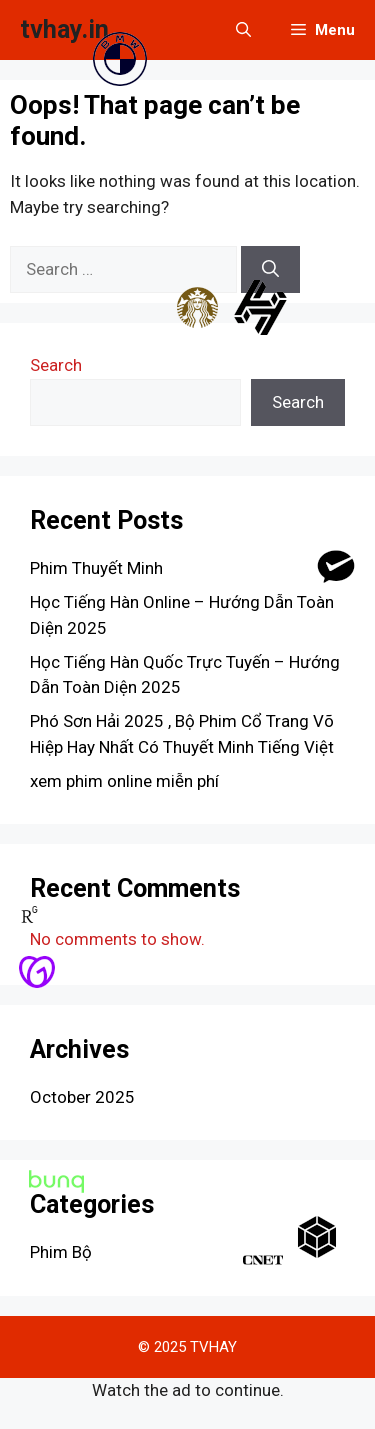  What do you see at coordinates (260, 307) in the screenshot?
I see `handshake protocol logo` at bounding box center [260, 307].